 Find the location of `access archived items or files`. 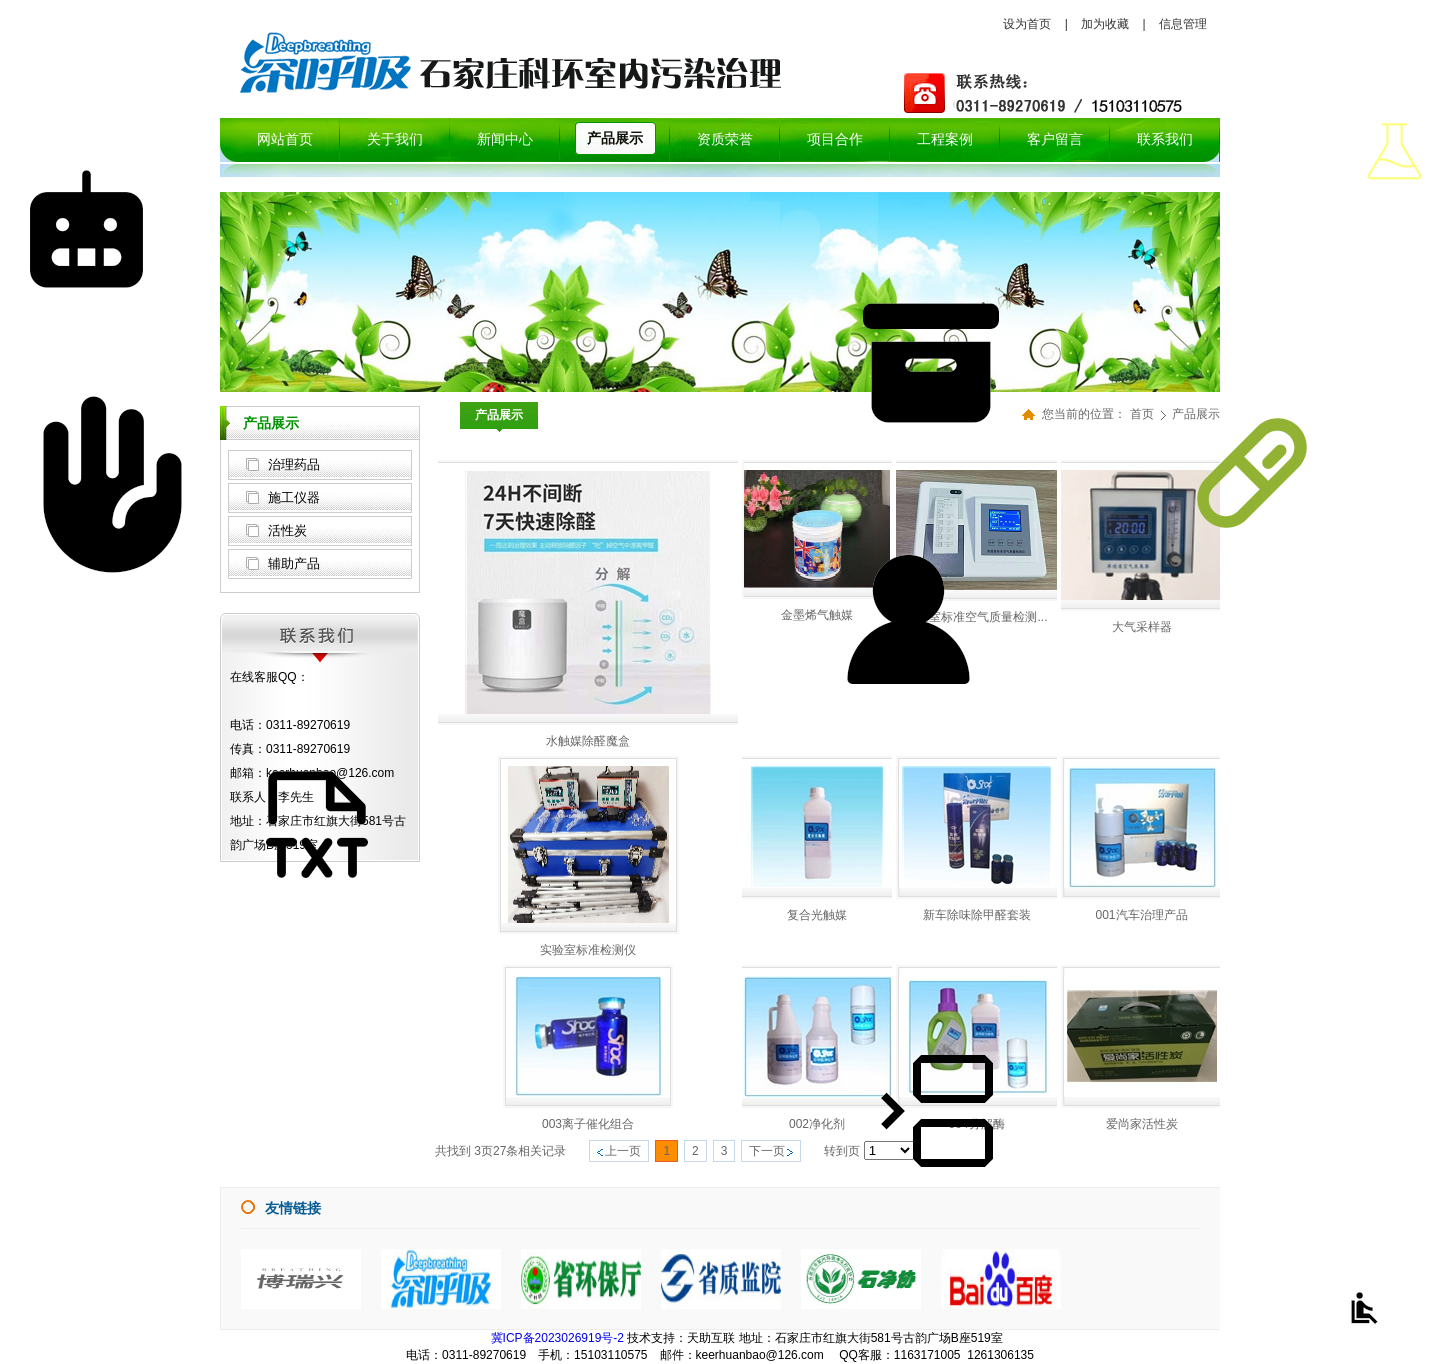

access archived items or files is located at coordinates (931, 363).